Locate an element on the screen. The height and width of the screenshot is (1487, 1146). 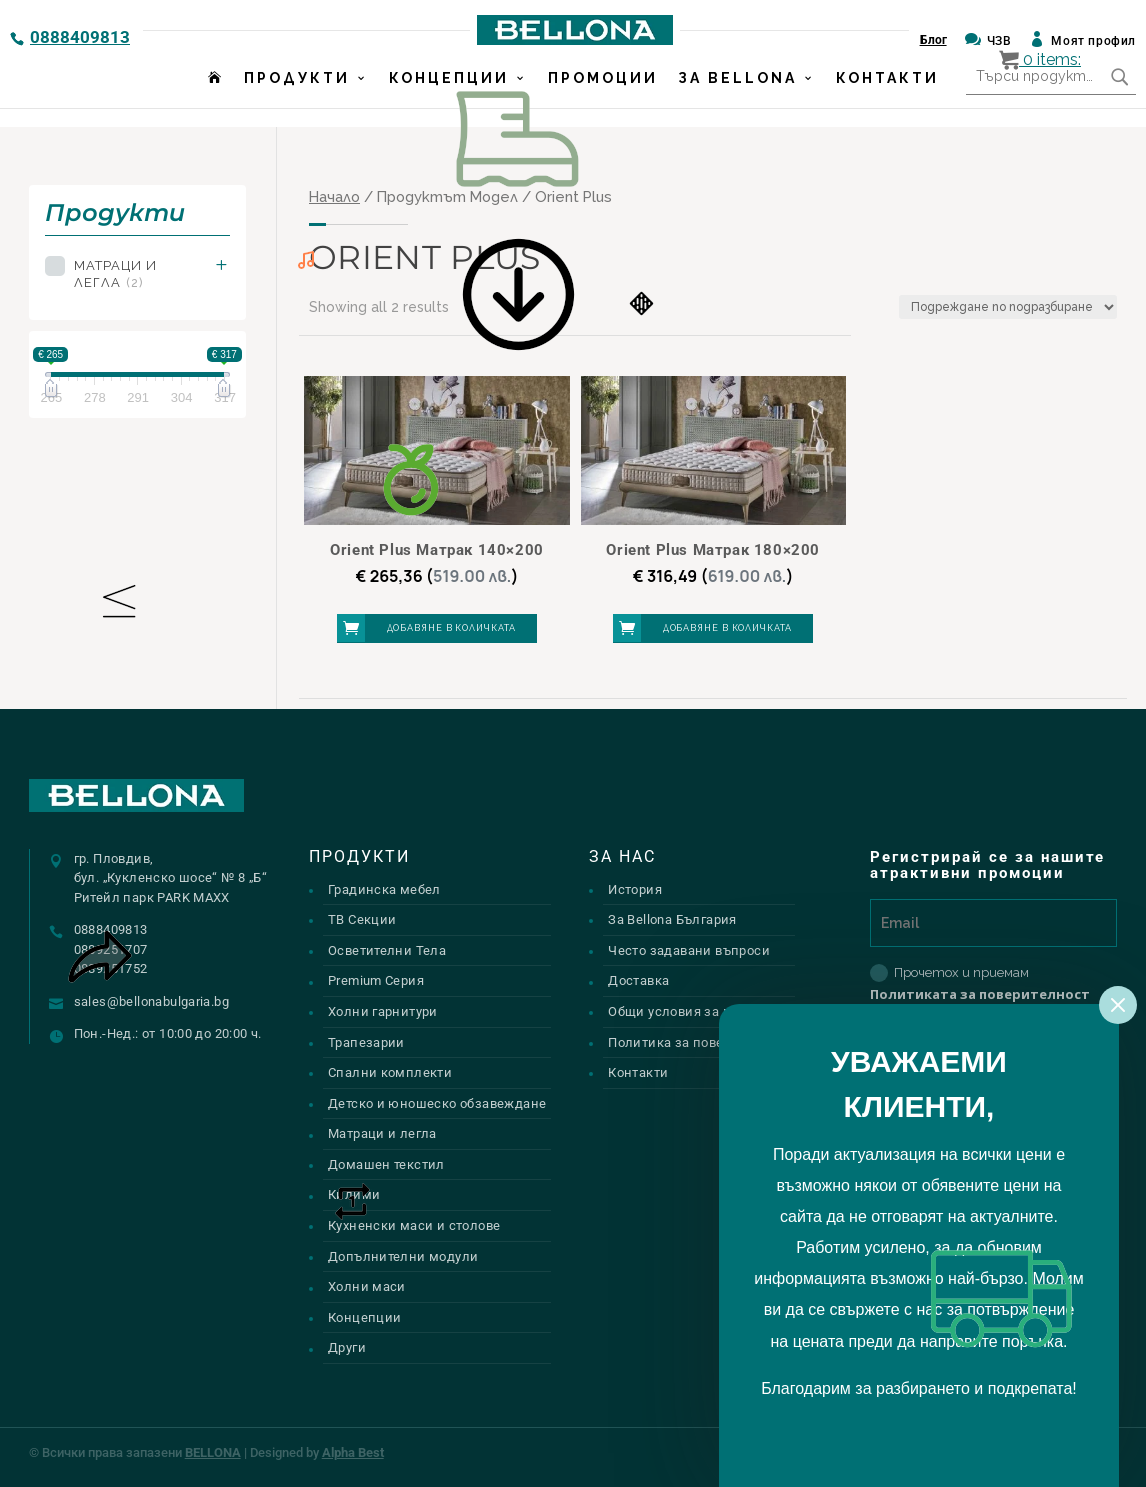
access music library or player is located at coordinates (307, 260).